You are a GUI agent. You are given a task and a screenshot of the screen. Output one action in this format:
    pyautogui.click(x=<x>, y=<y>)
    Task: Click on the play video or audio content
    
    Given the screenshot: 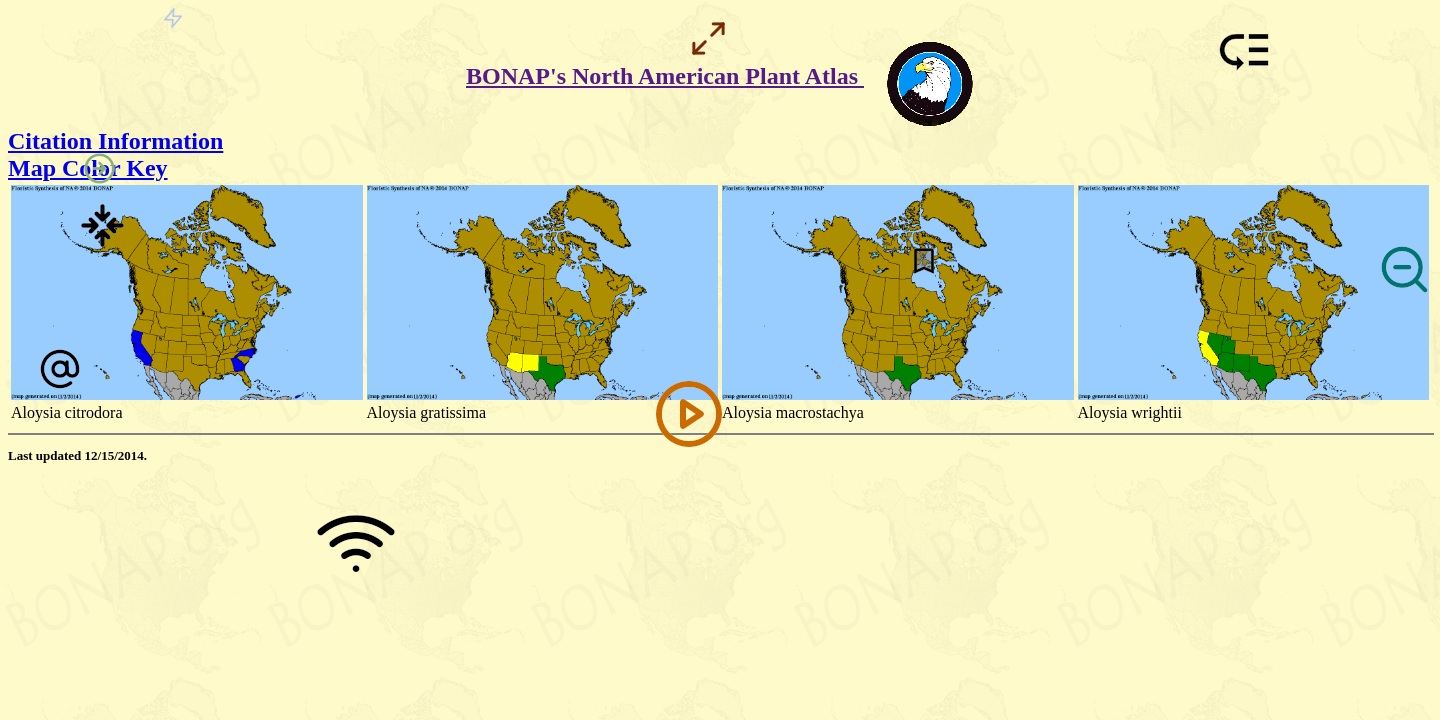 What is the action you would take?
    pyautogui.click(x=689, y=414)
    